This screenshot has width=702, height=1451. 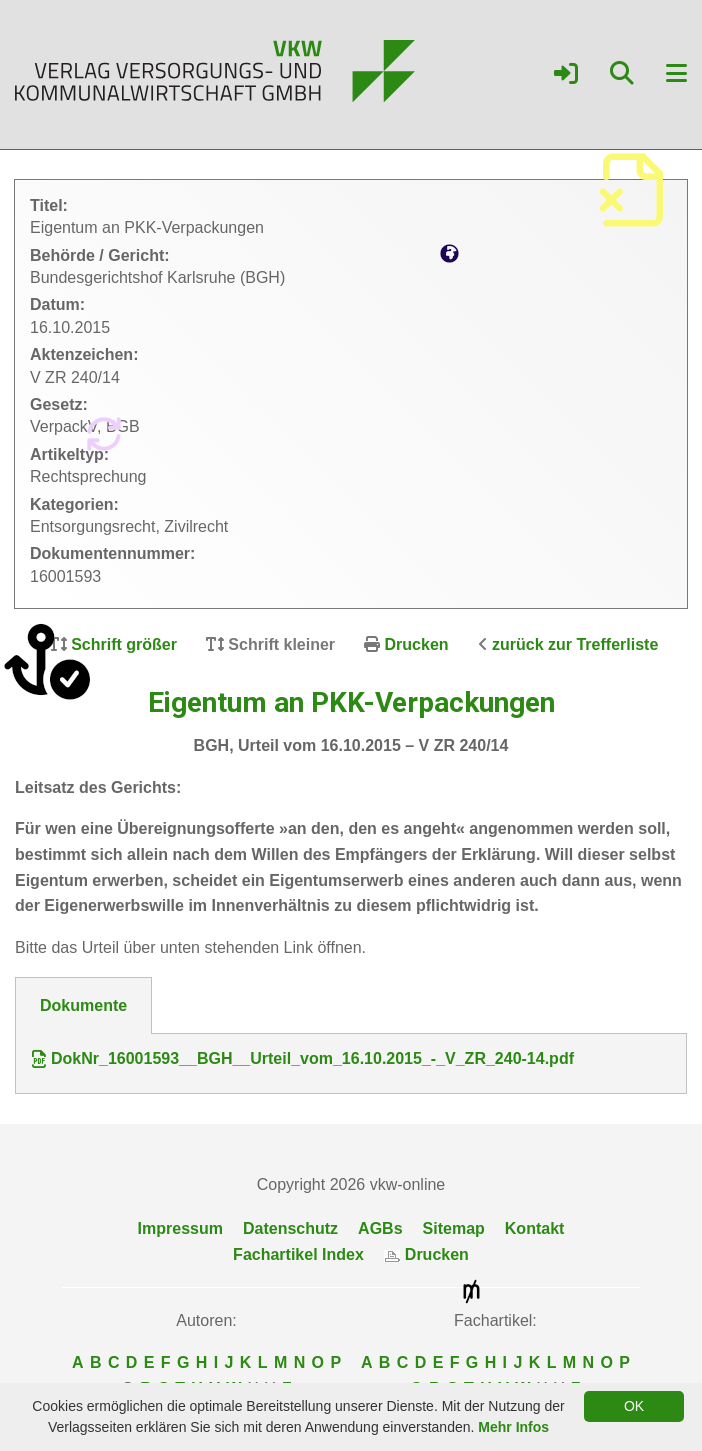 I want to click on indicates currency in Ethiopian birr, so click(x=471, y=1291).